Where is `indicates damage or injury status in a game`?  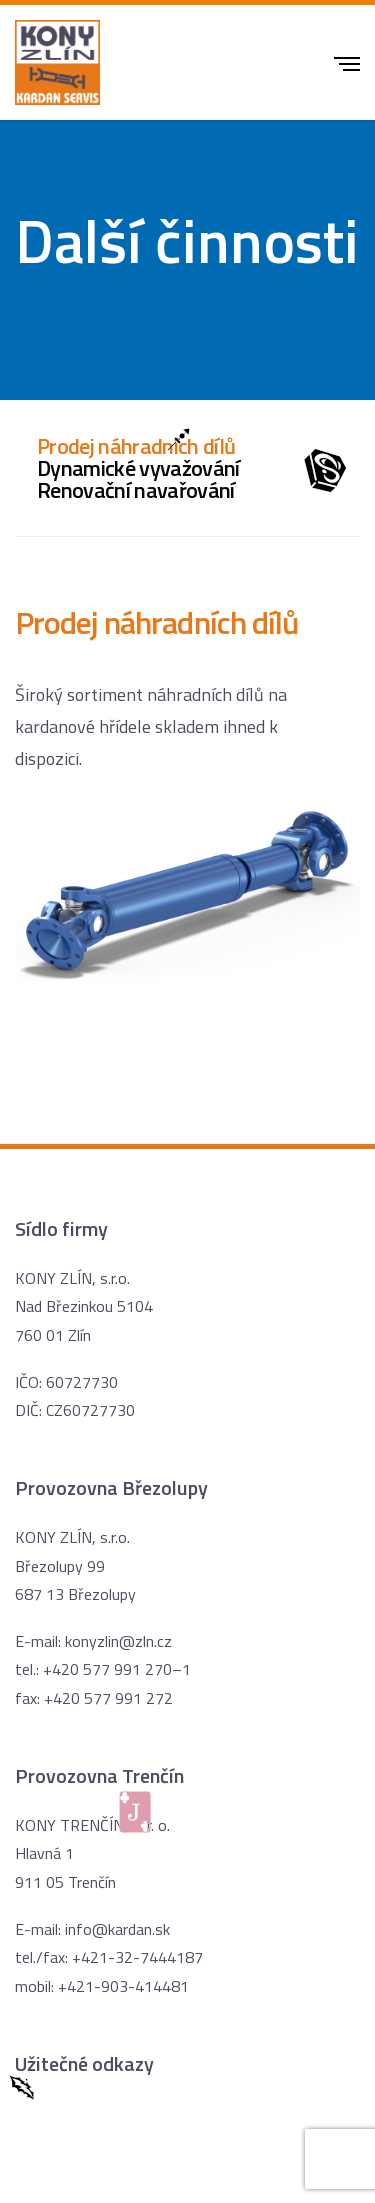 indicates damage or injury status in a game is located at coordinates (21, 2087).